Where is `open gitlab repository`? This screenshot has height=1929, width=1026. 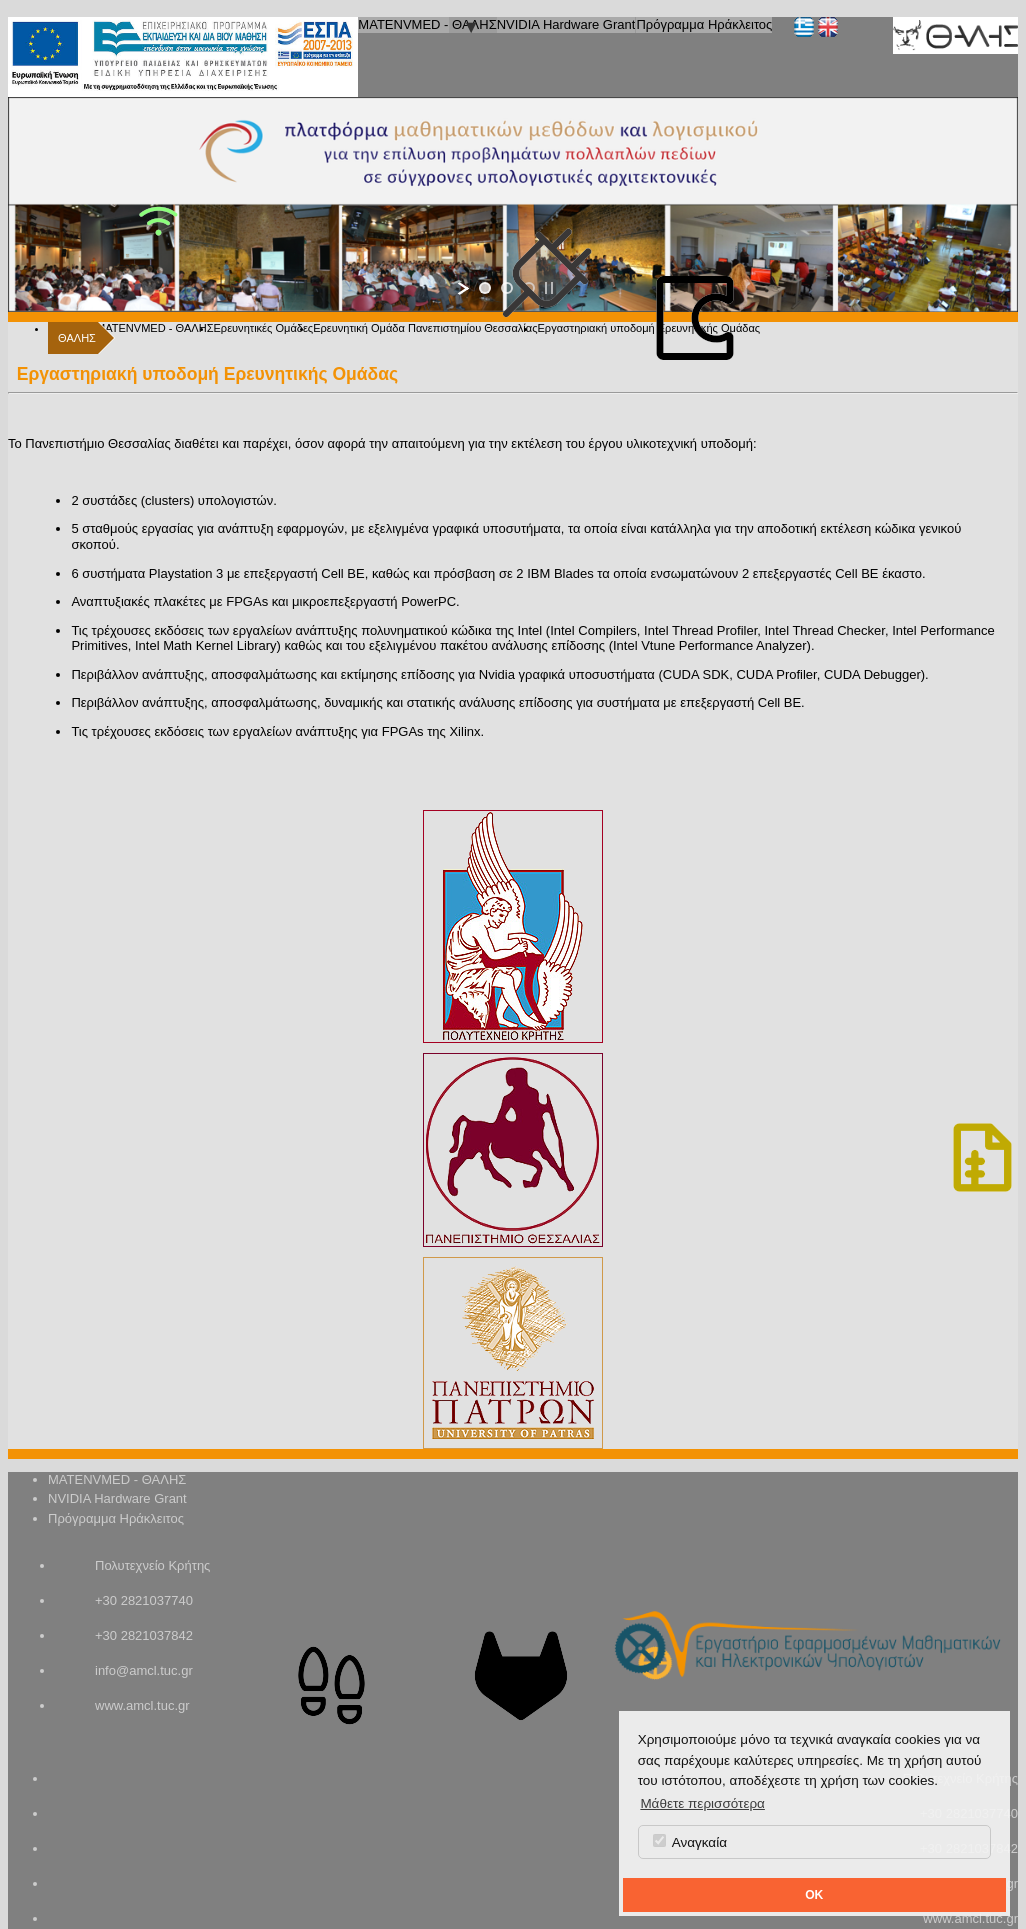 open gitlab repository is located at coordinates (521, 1674).